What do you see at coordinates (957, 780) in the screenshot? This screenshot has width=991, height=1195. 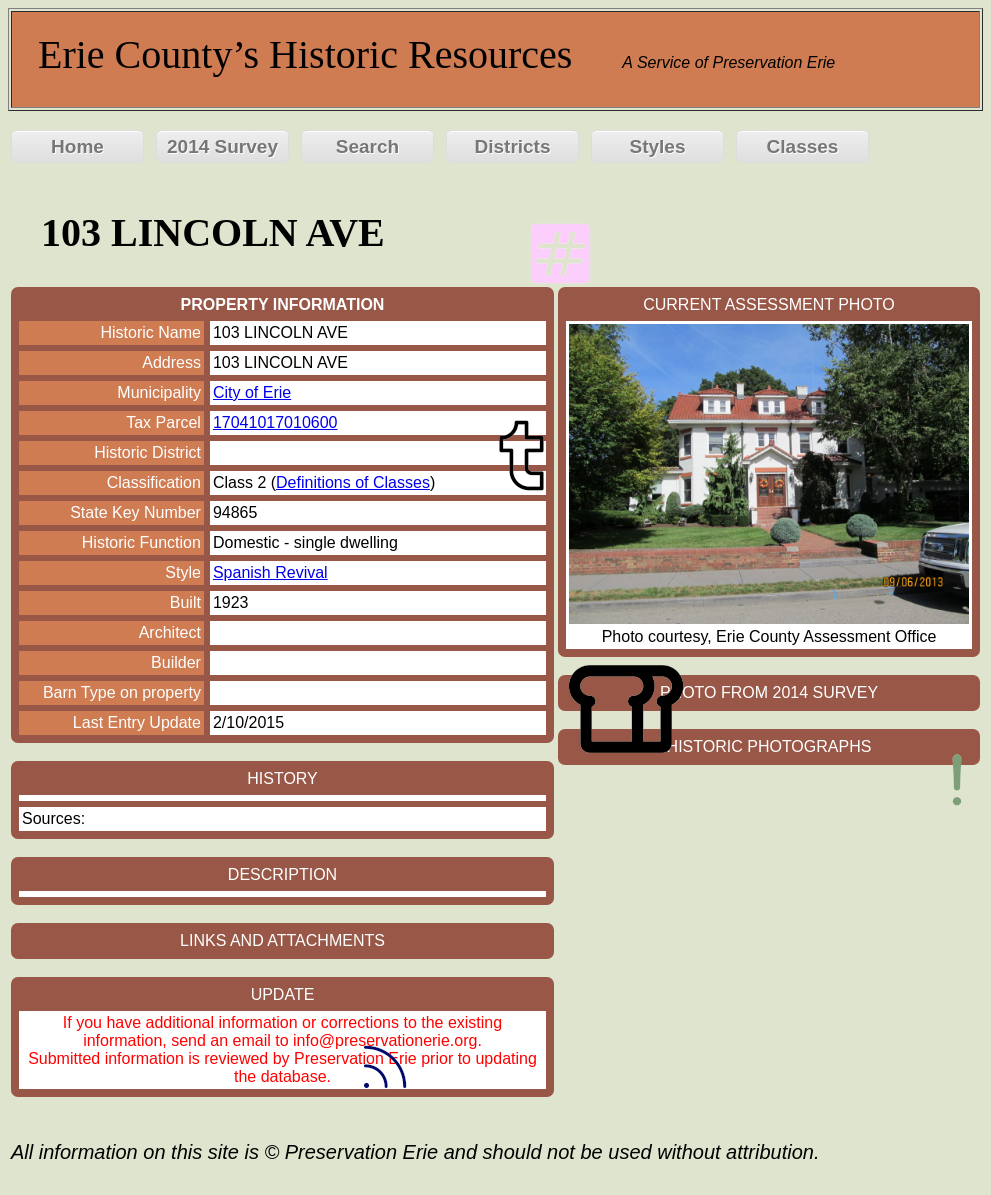 I see `indicates a warning or important notice` at bounding box center [957, 780].